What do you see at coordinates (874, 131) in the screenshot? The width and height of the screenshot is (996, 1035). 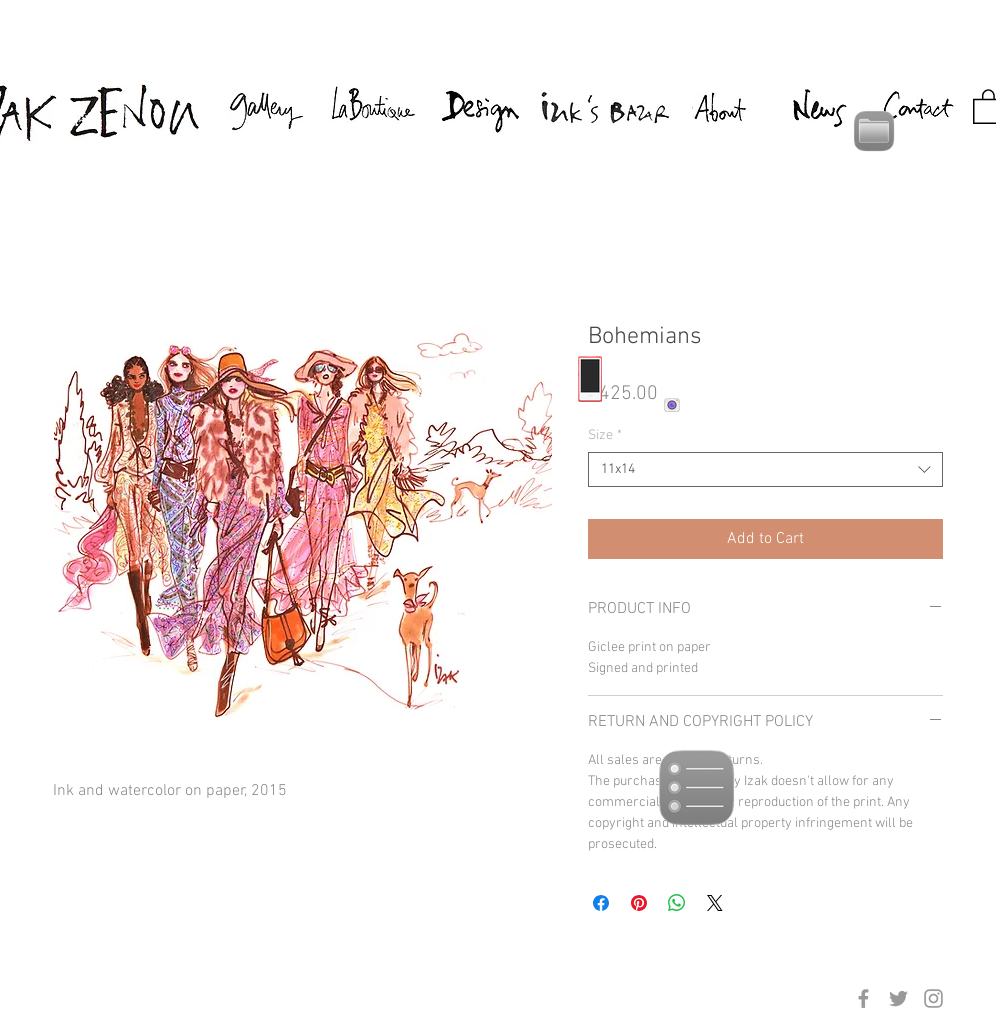 I see `open the files app to browse documents` at bounding box center [874, 131].